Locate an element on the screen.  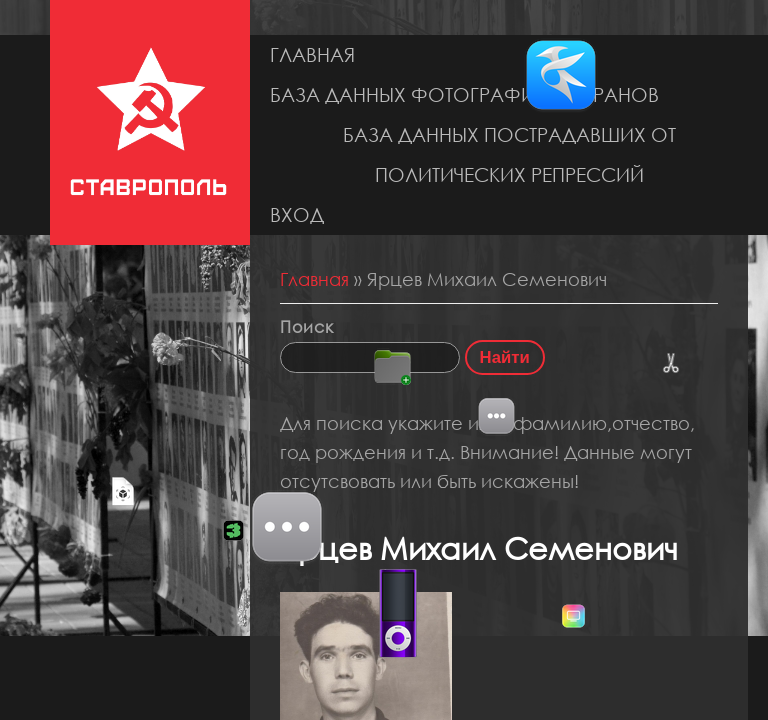
access other or miscellaneous preferences is located at coordinates (496, 416).